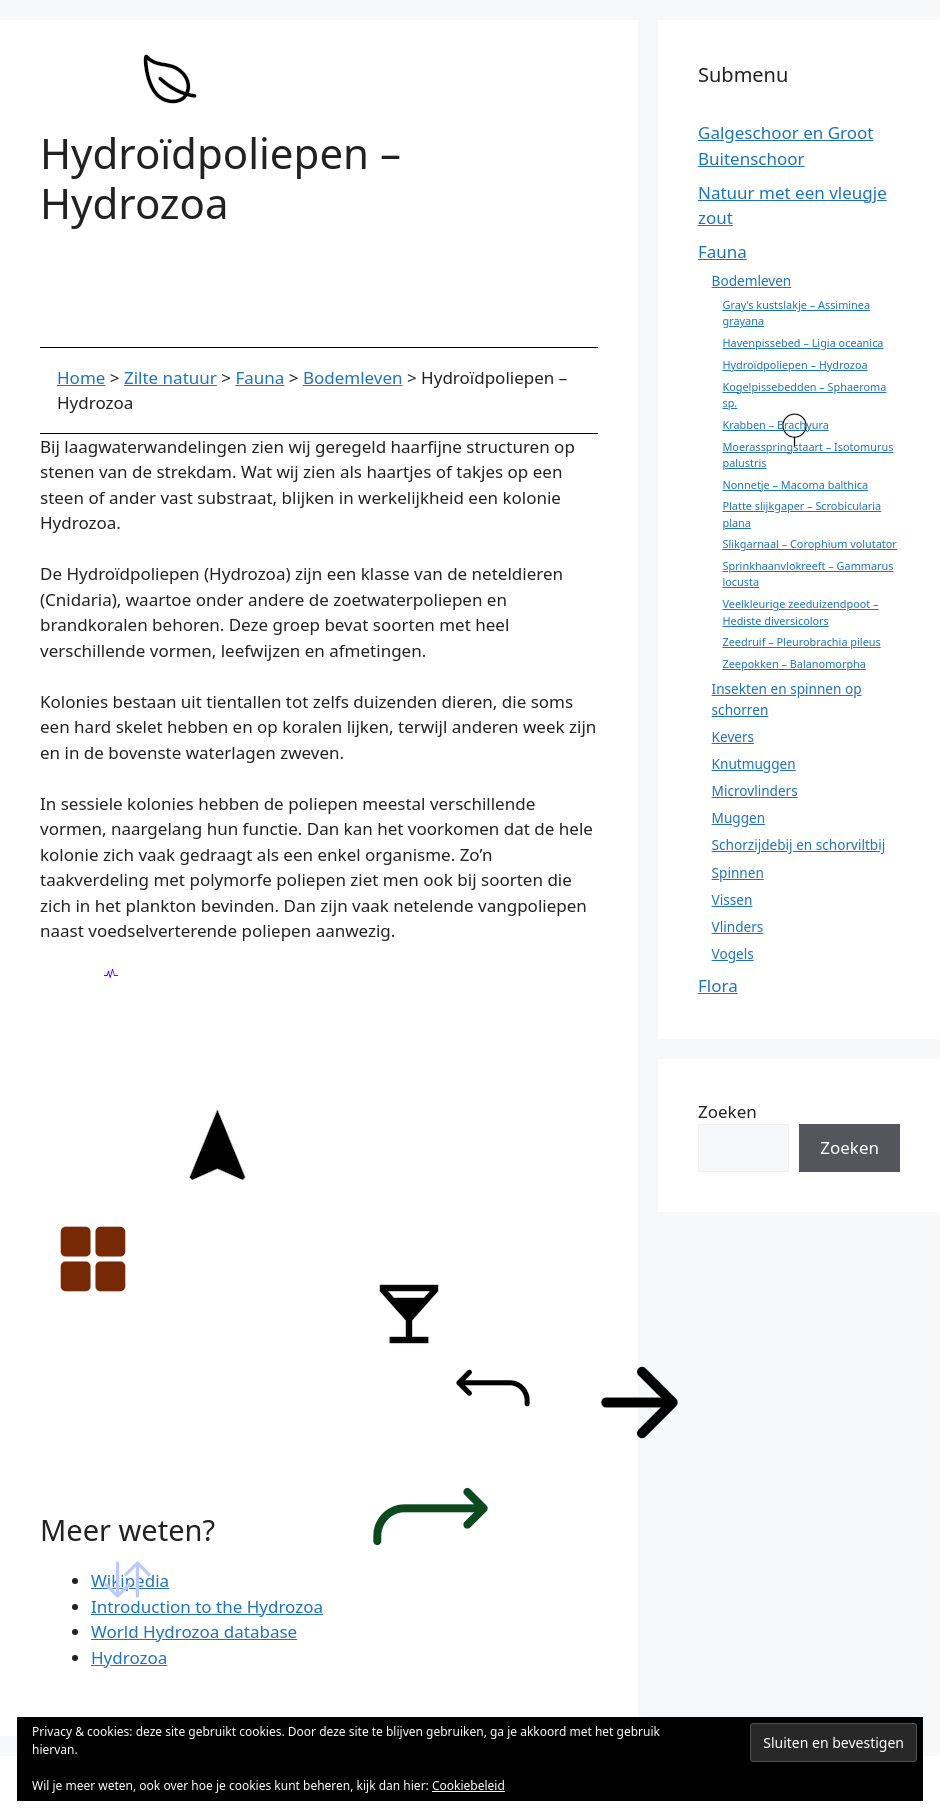  What do you see at coordinates (111, 974) in the screenshot?
I see `view activity or system pulse` at bounding box center [111, 974].